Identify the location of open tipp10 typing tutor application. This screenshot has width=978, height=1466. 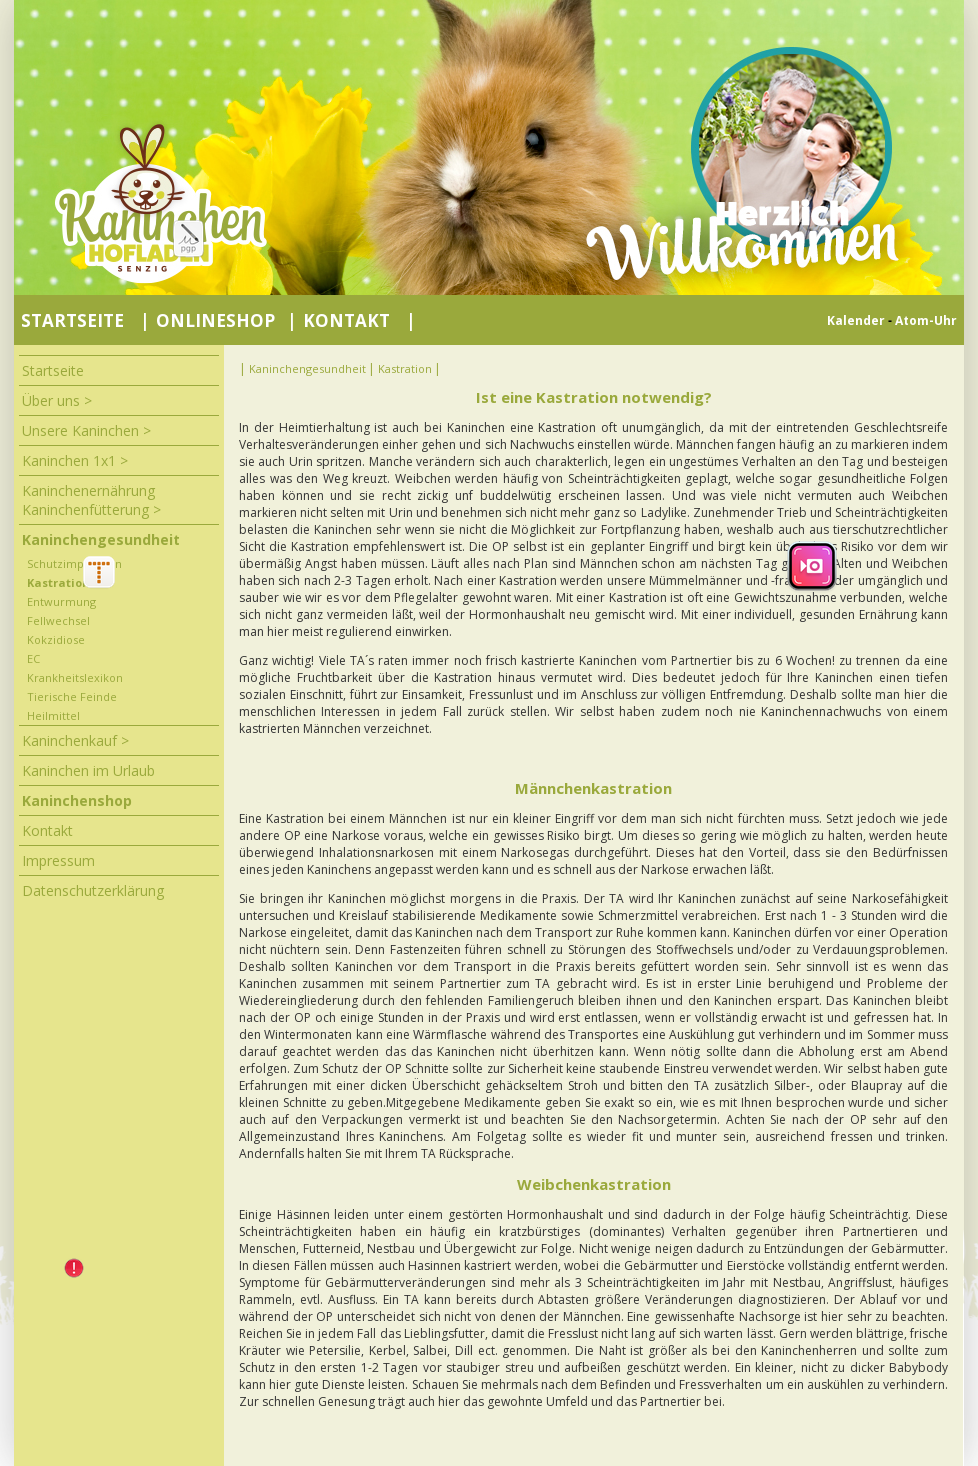
(99, 572).